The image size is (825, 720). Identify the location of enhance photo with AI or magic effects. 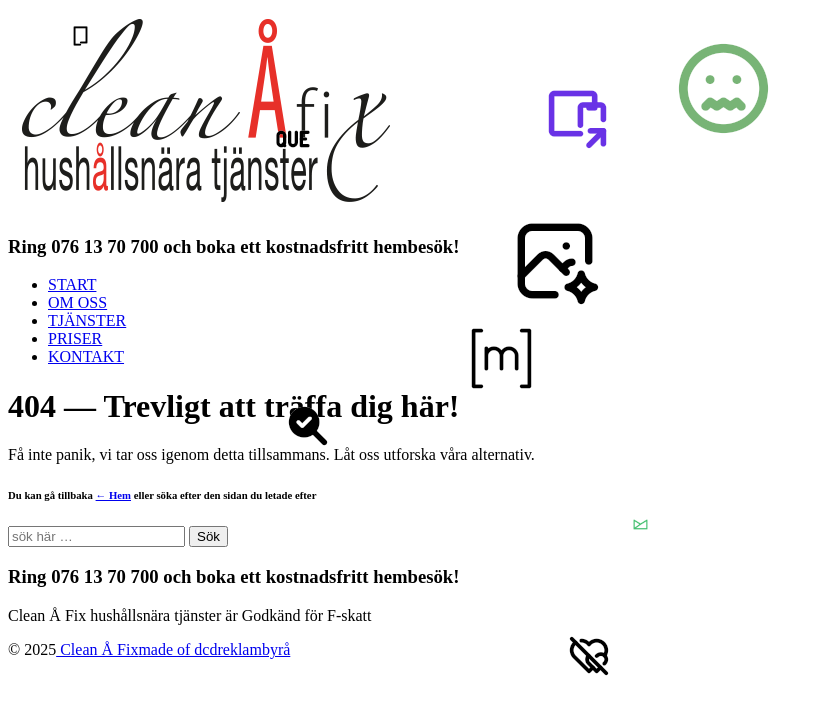
(555, 261).